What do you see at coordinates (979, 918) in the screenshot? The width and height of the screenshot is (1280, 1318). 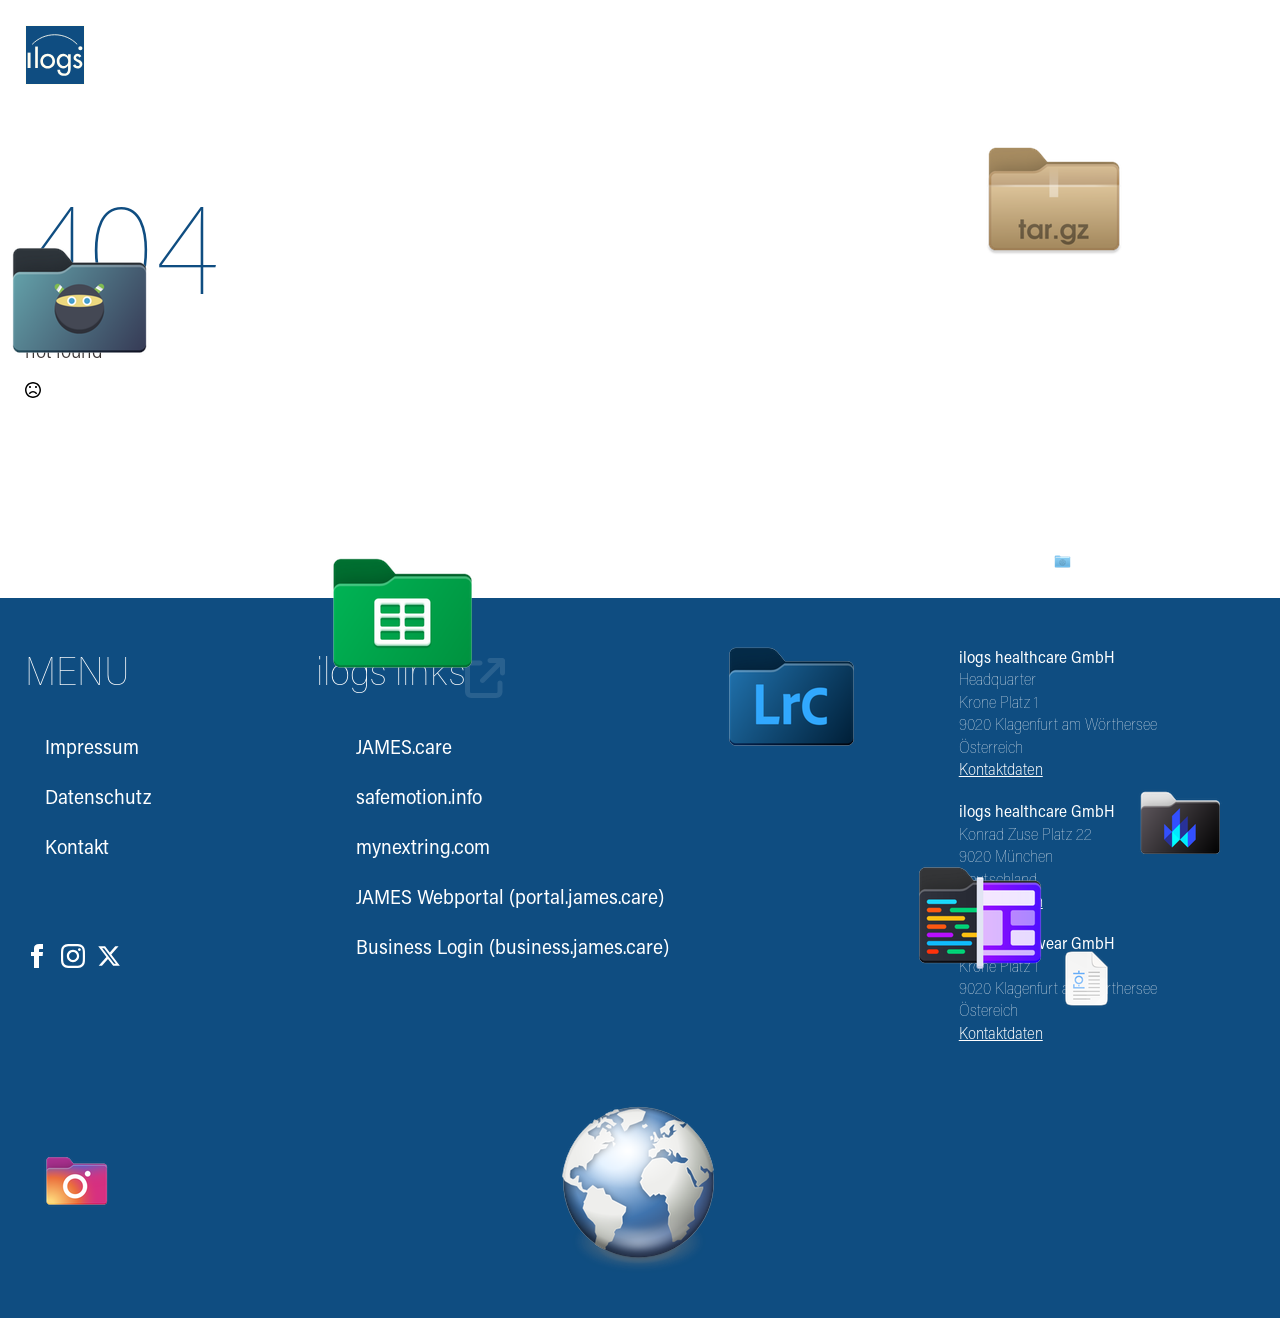 I see `open programming projects folder` at bounding box center [979, 918].